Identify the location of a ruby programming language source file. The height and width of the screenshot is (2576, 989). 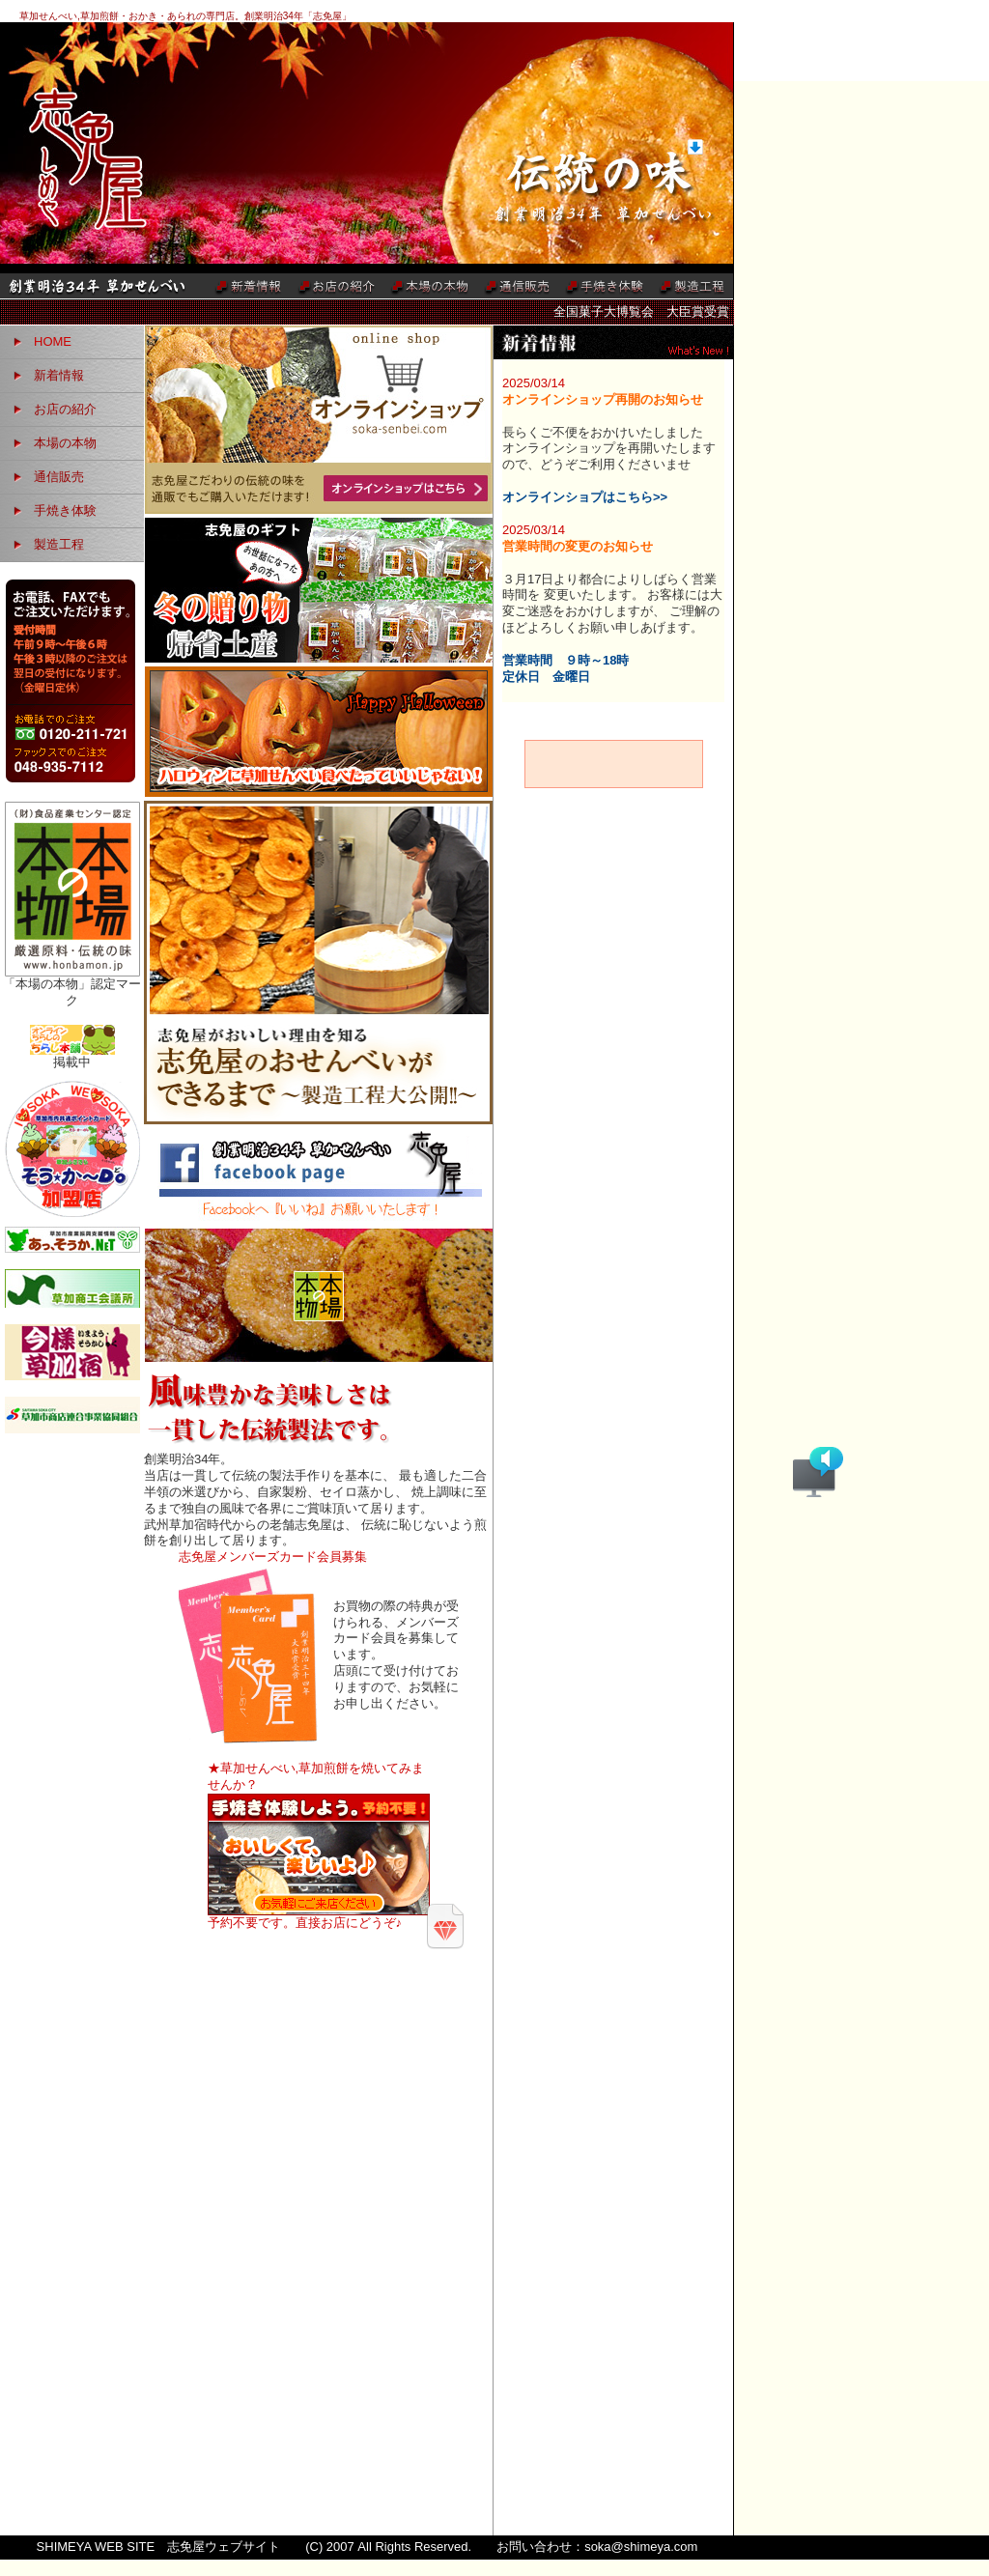
(445, 1926).